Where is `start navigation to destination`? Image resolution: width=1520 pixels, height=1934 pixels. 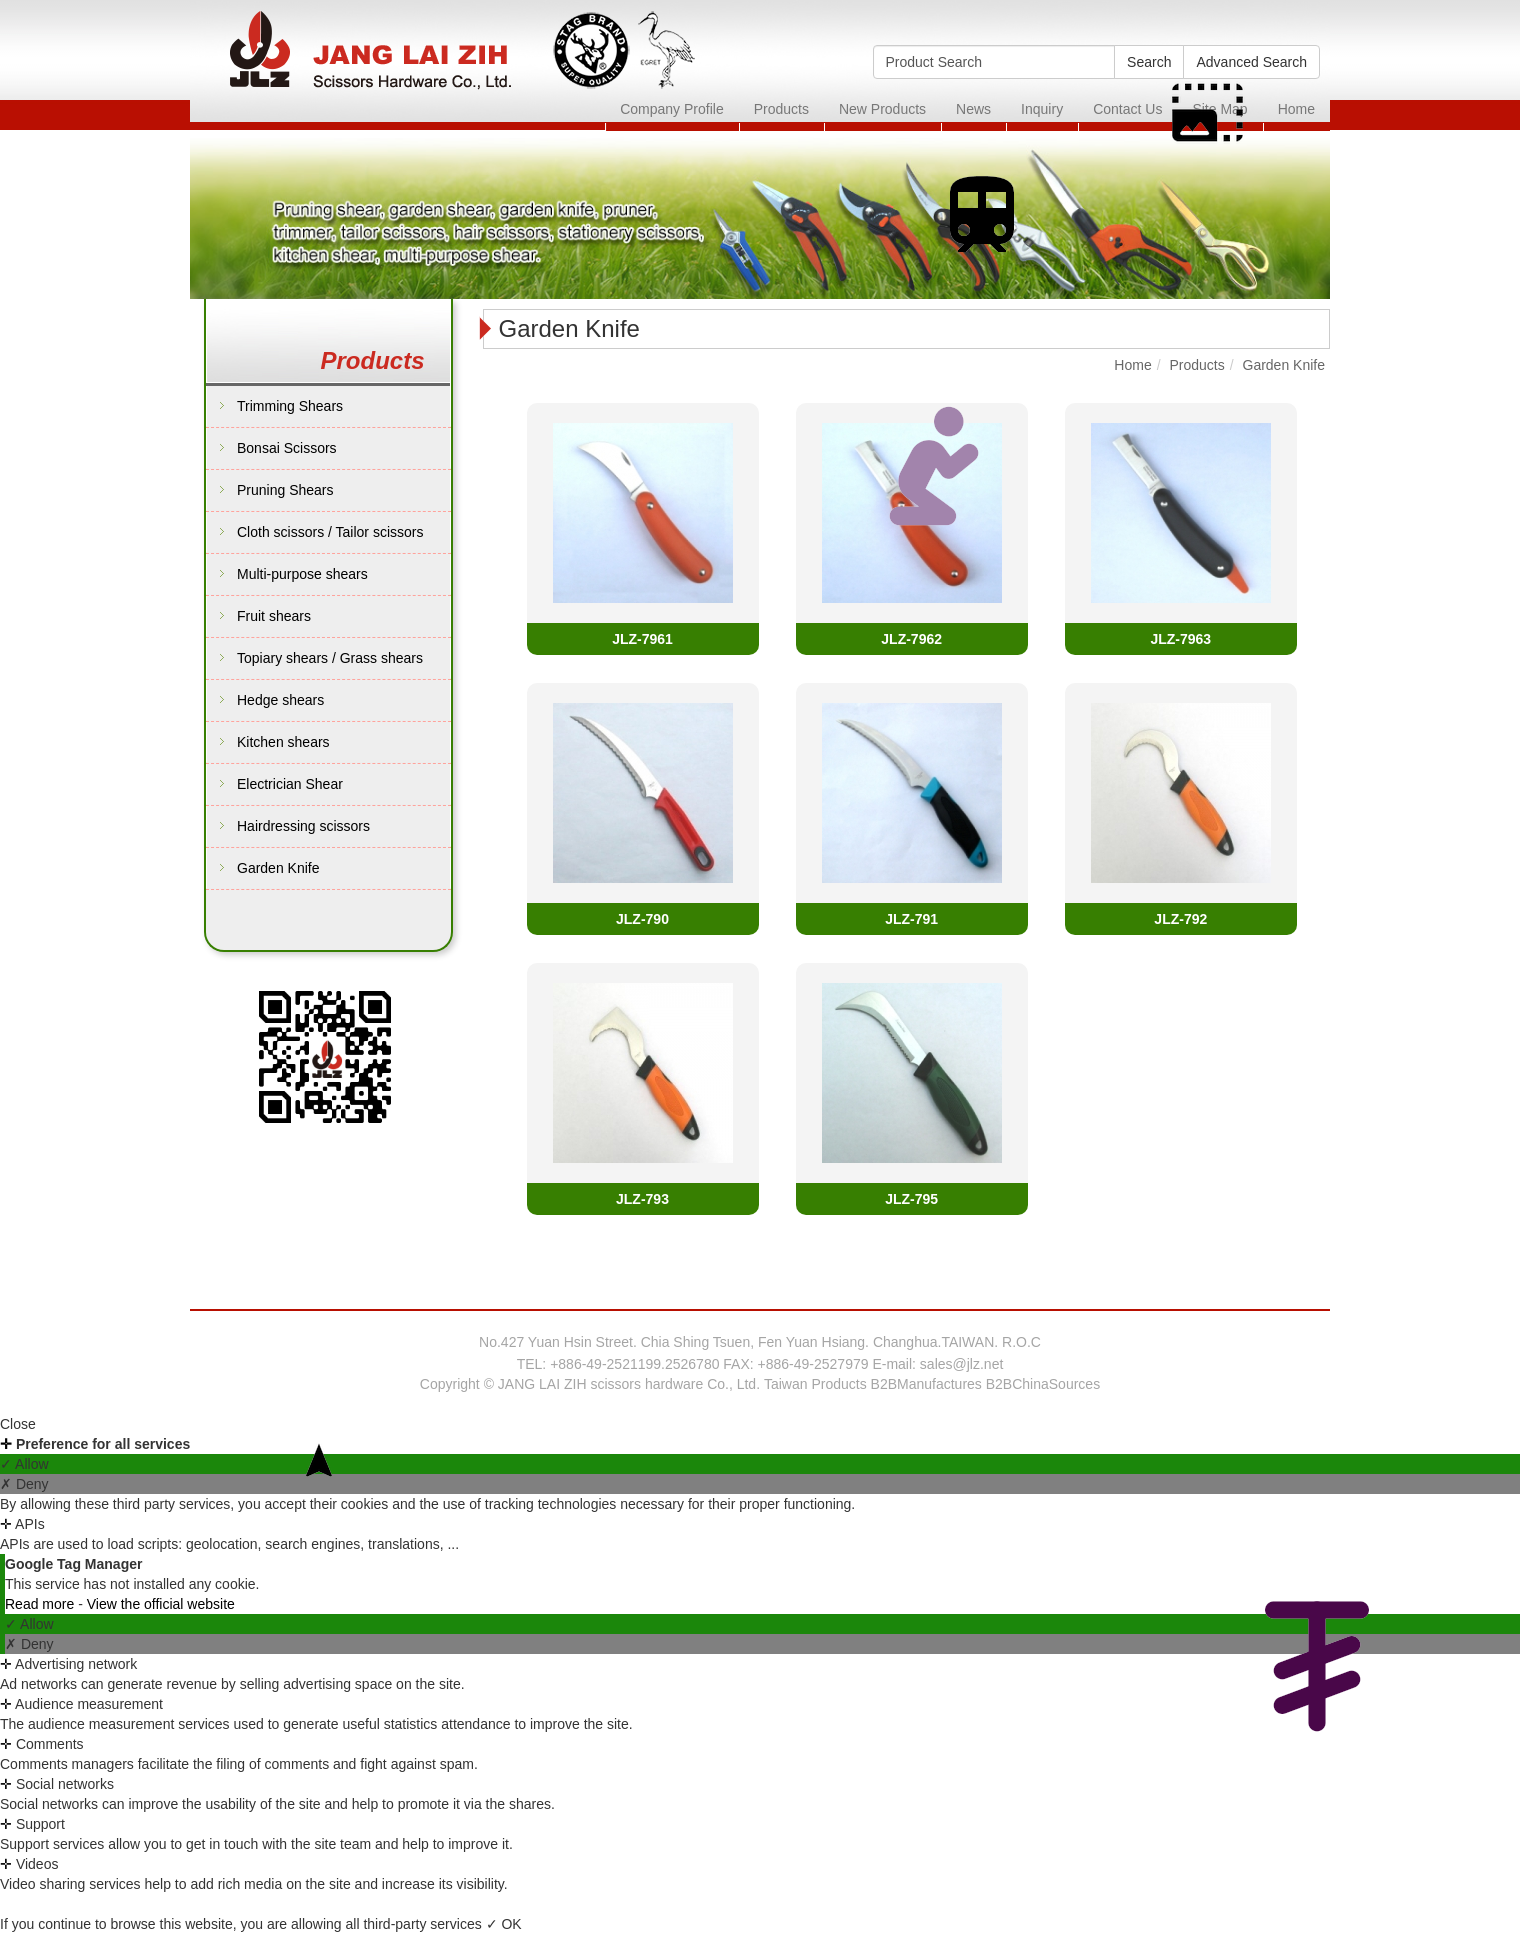 start navigation to destination is located at coordinates (319, 1461).